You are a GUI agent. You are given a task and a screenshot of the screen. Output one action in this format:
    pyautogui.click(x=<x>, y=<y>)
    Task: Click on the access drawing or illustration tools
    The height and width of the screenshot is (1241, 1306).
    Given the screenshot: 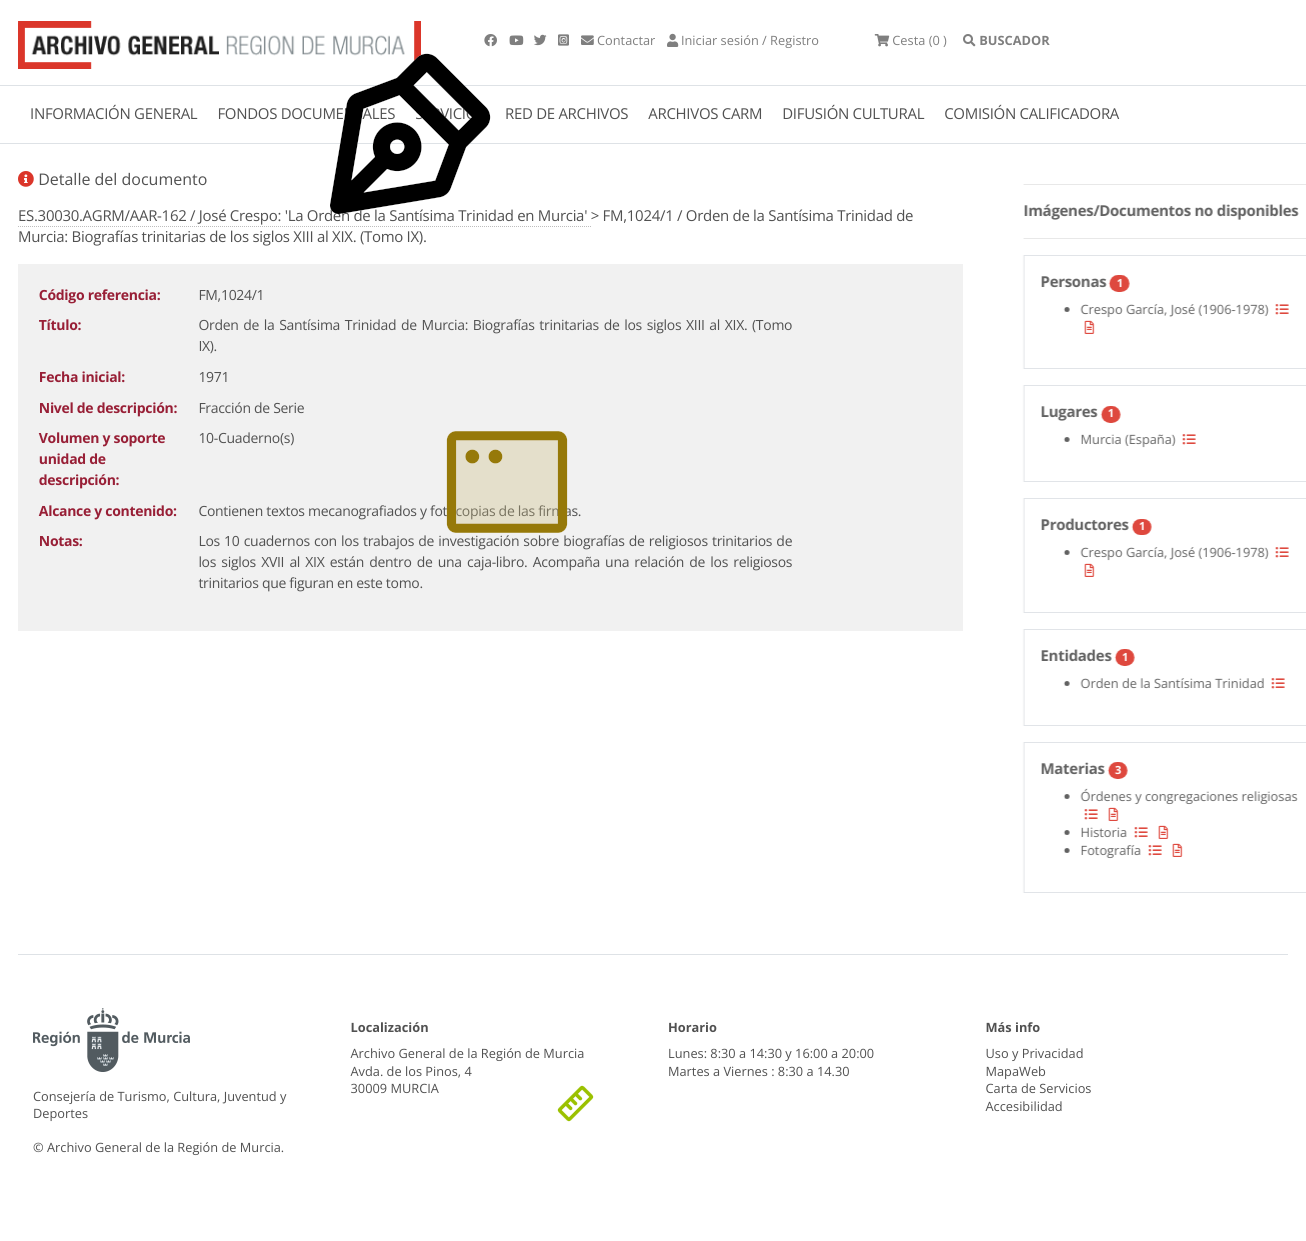 What is the action you would take?
    pyautogui.click(x=401, y=142)
    